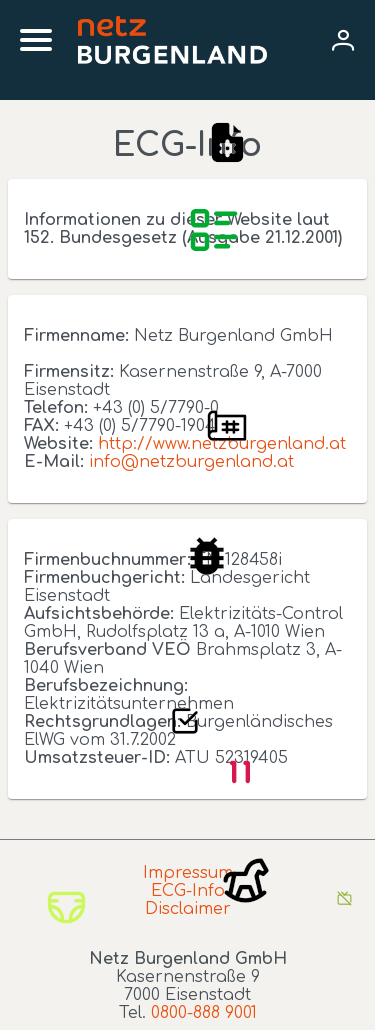 The image size is (375, 1030). I want to click on access file settings or preferences, so click(227, 142).